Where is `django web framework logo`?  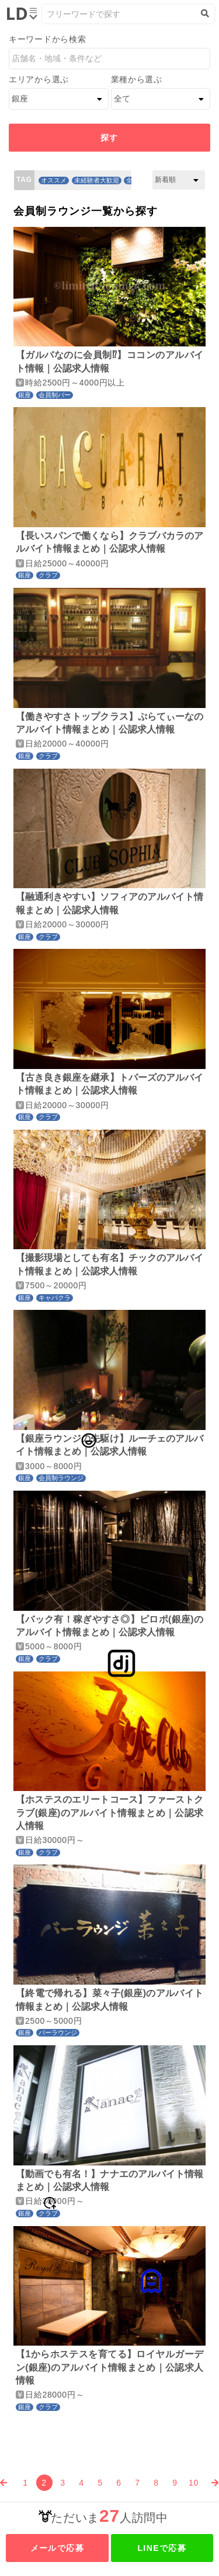 django web framework logo is located at coordinates (121, 1663).